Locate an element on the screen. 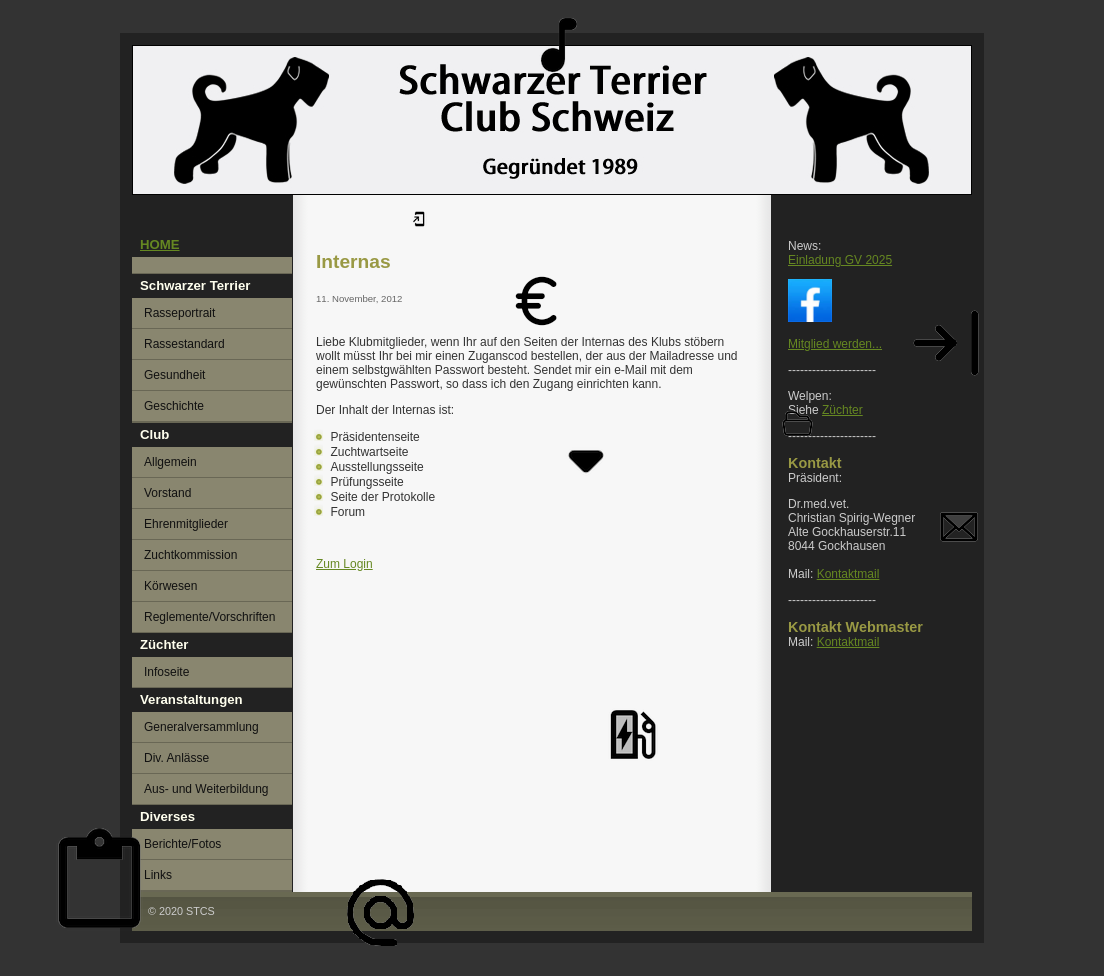  expand dropdown menu is located at coordinates (586, 460).